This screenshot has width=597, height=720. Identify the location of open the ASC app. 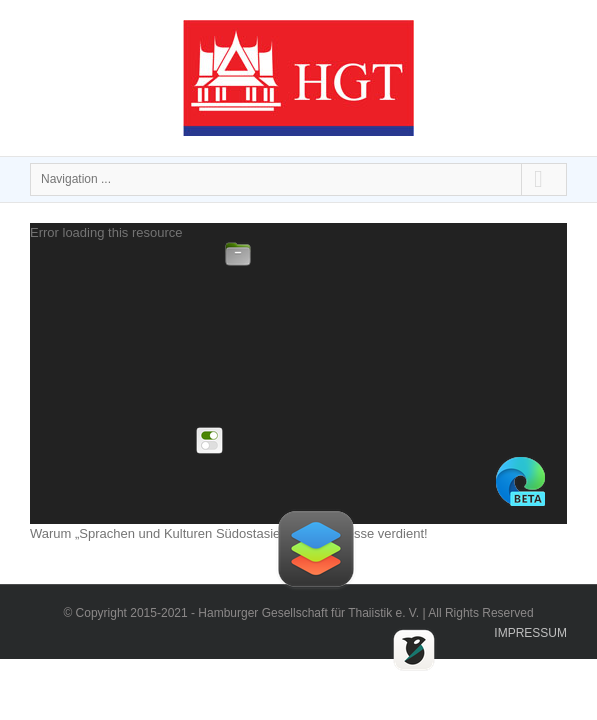
(316, 549).